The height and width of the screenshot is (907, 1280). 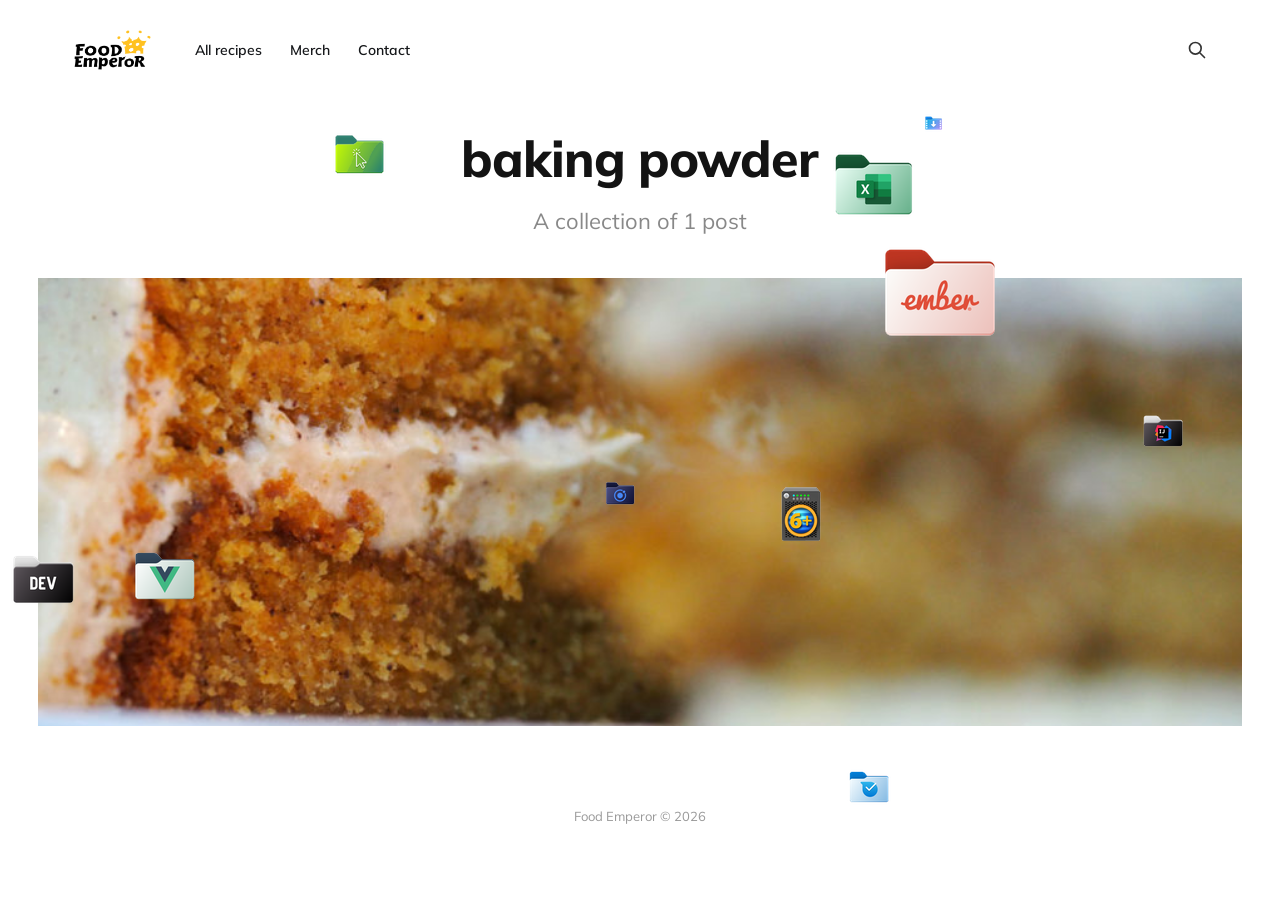 What do you see at coordinates (933, 123) in the screenshot?
I see `open folder containing downloaded videos` at bounding box center [933, 123].